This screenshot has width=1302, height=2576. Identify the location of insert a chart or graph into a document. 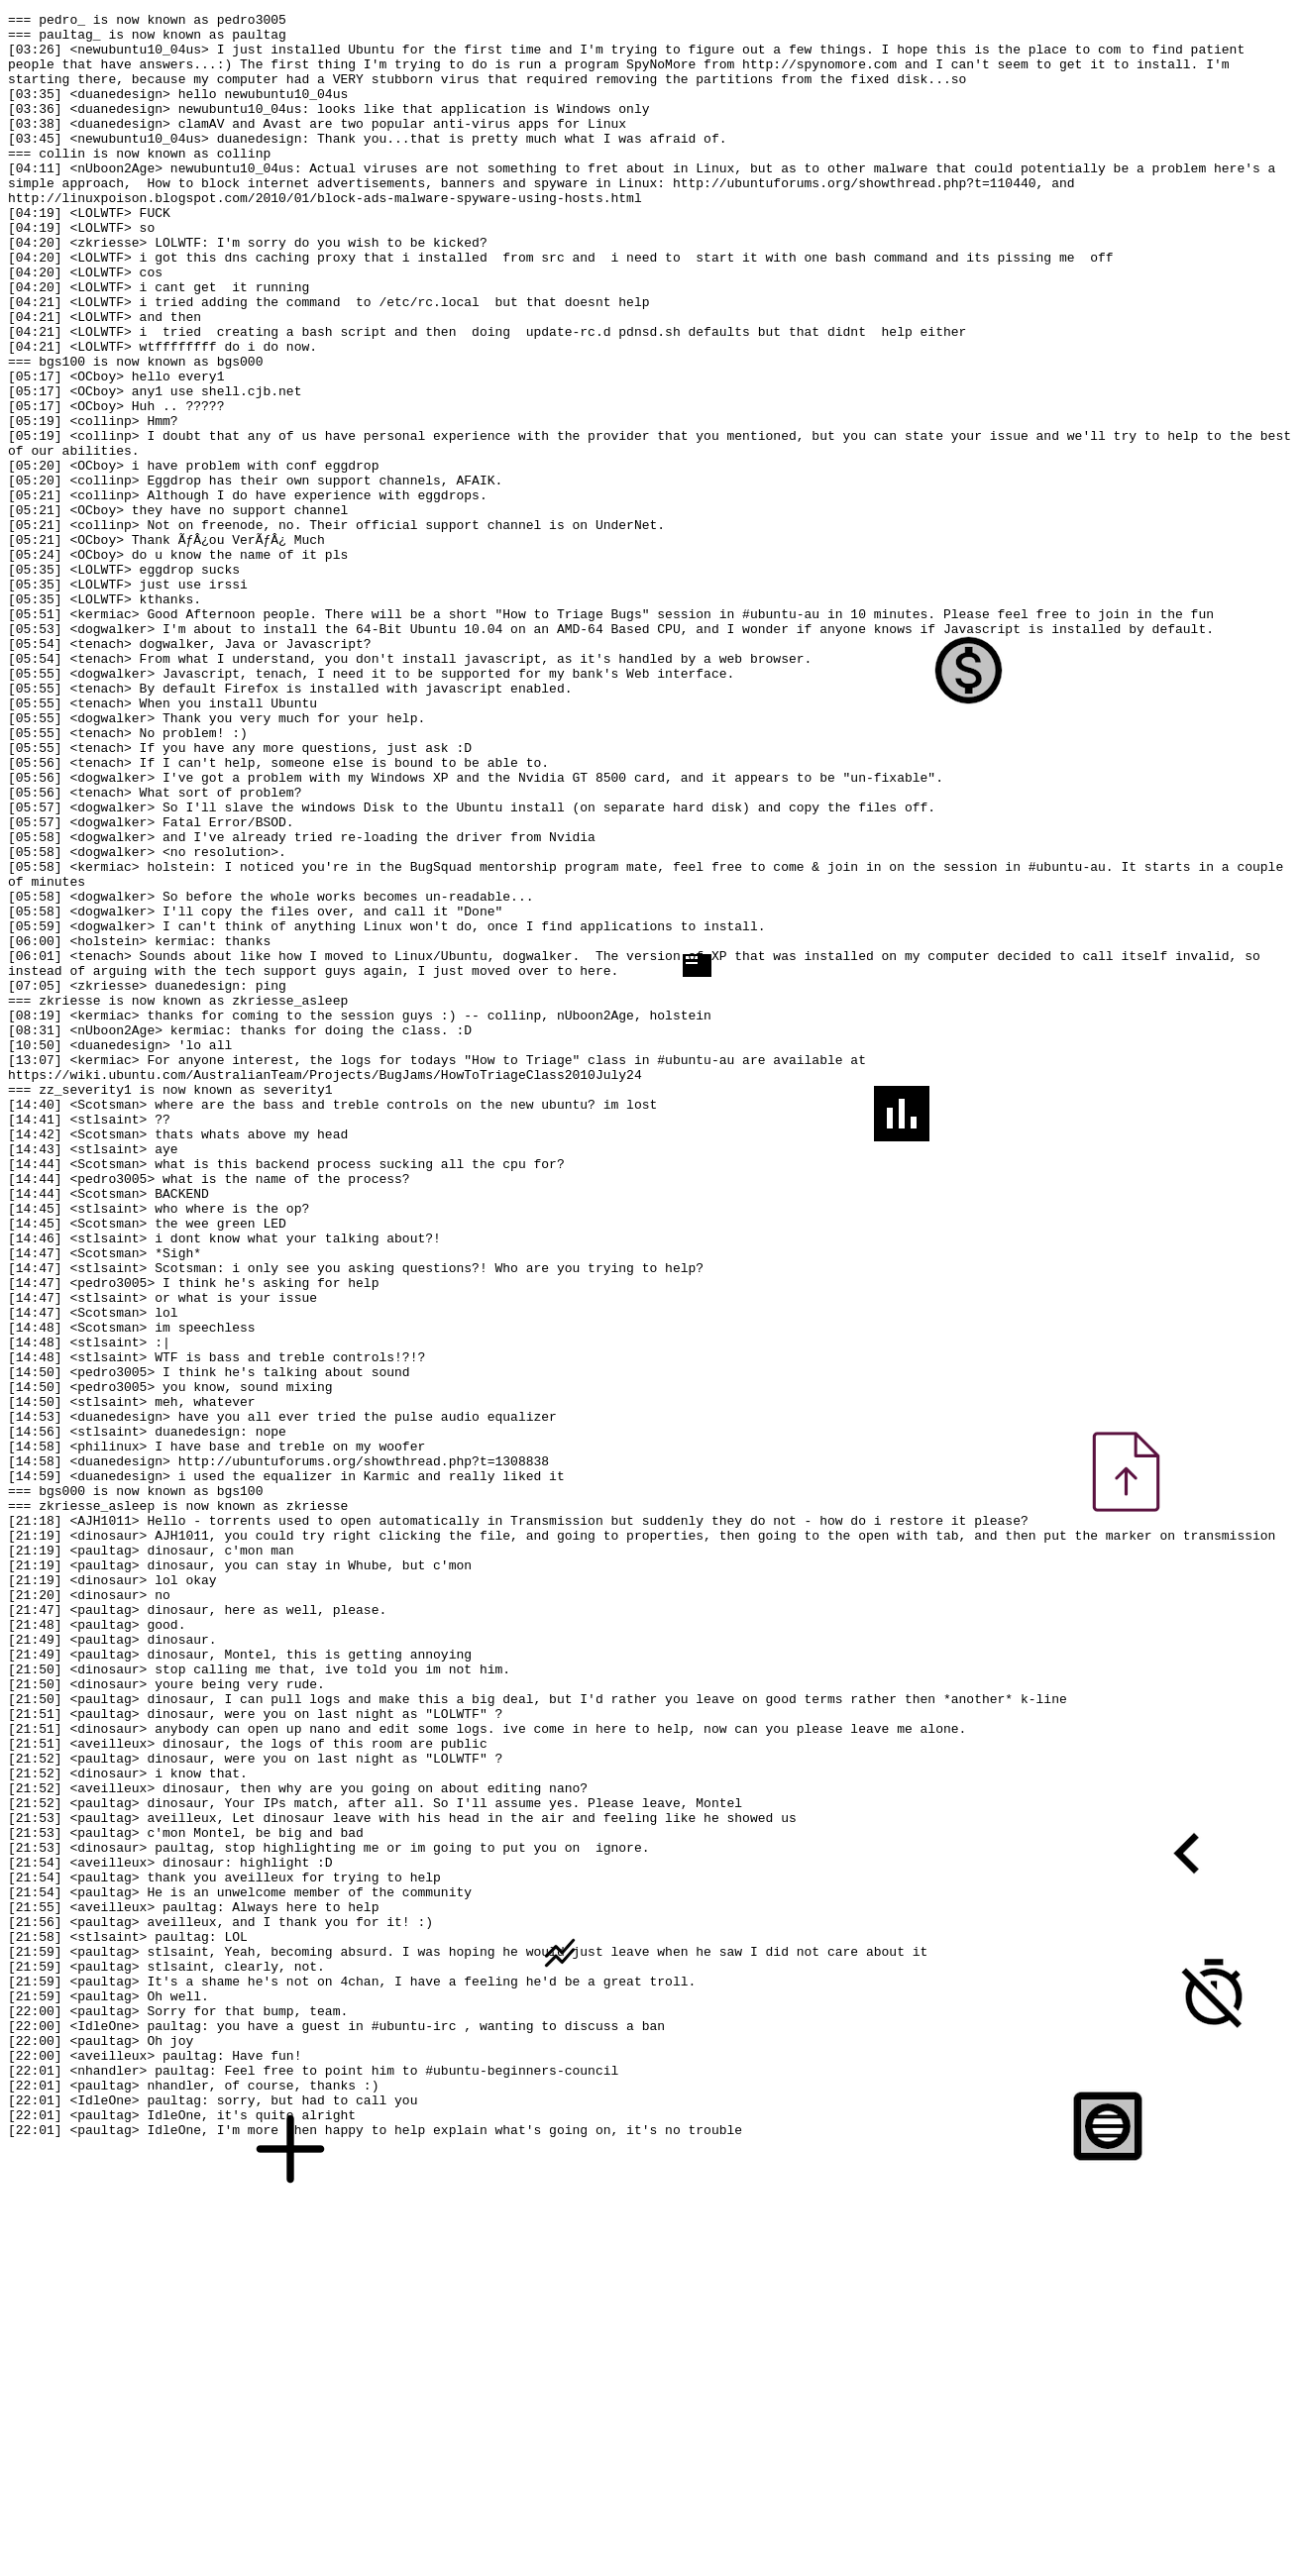
(902, 1114).